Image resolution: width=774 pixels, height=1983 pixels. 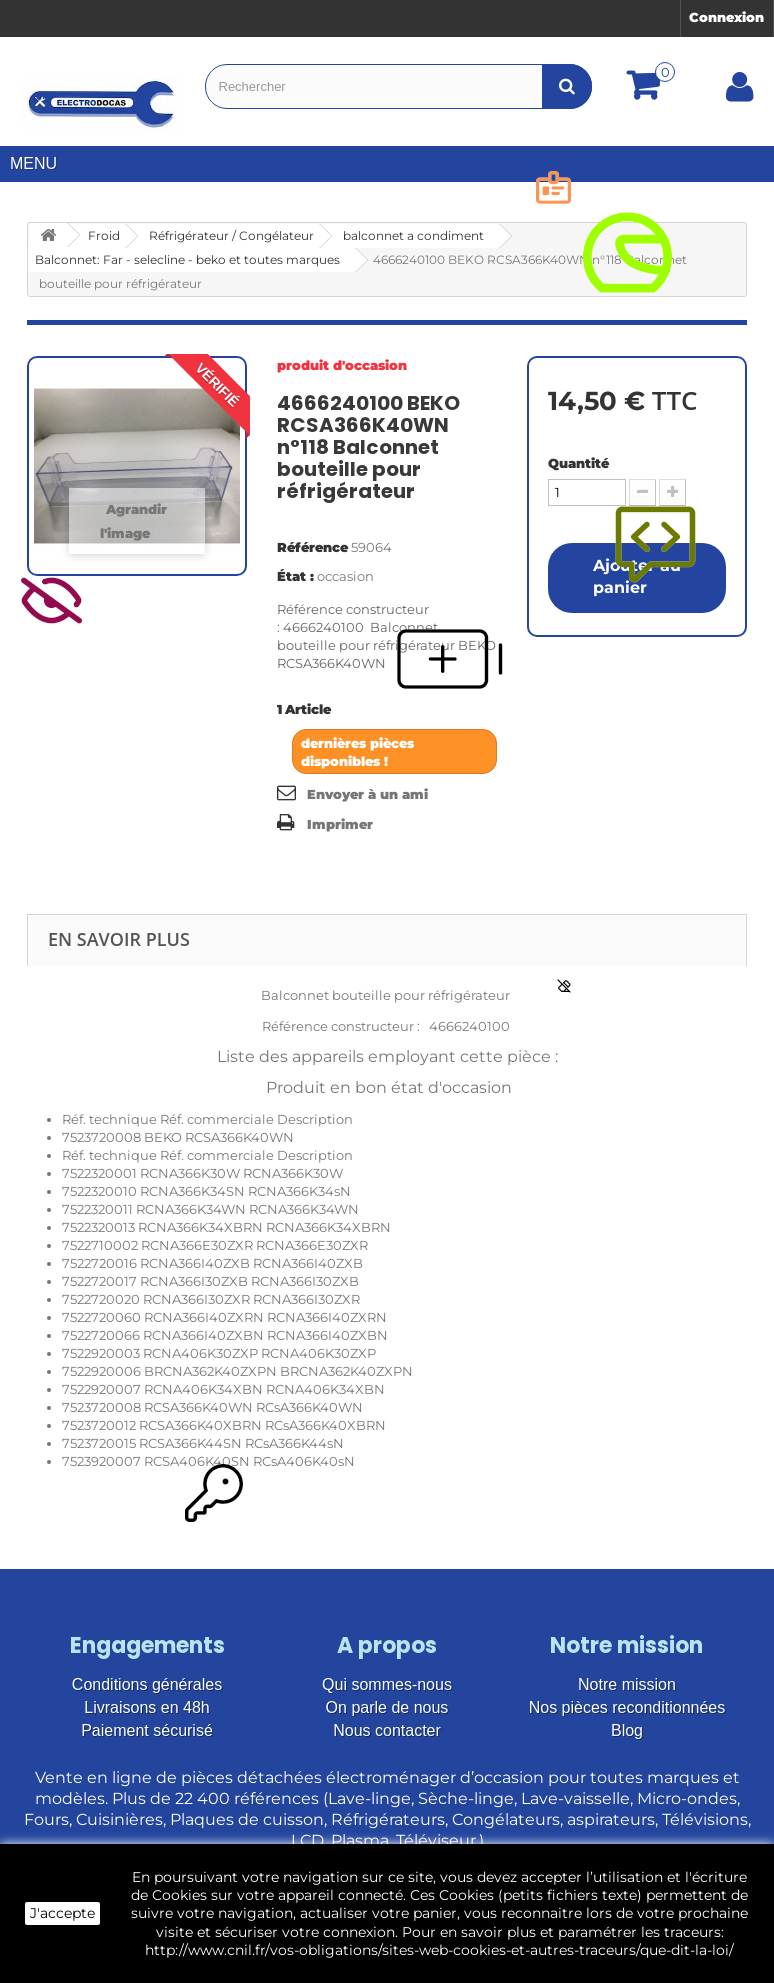 What do you see at coordinates (564, 986) in the screenshot?
I see `eraser tool is disabled` at bounding box center [564, 986].